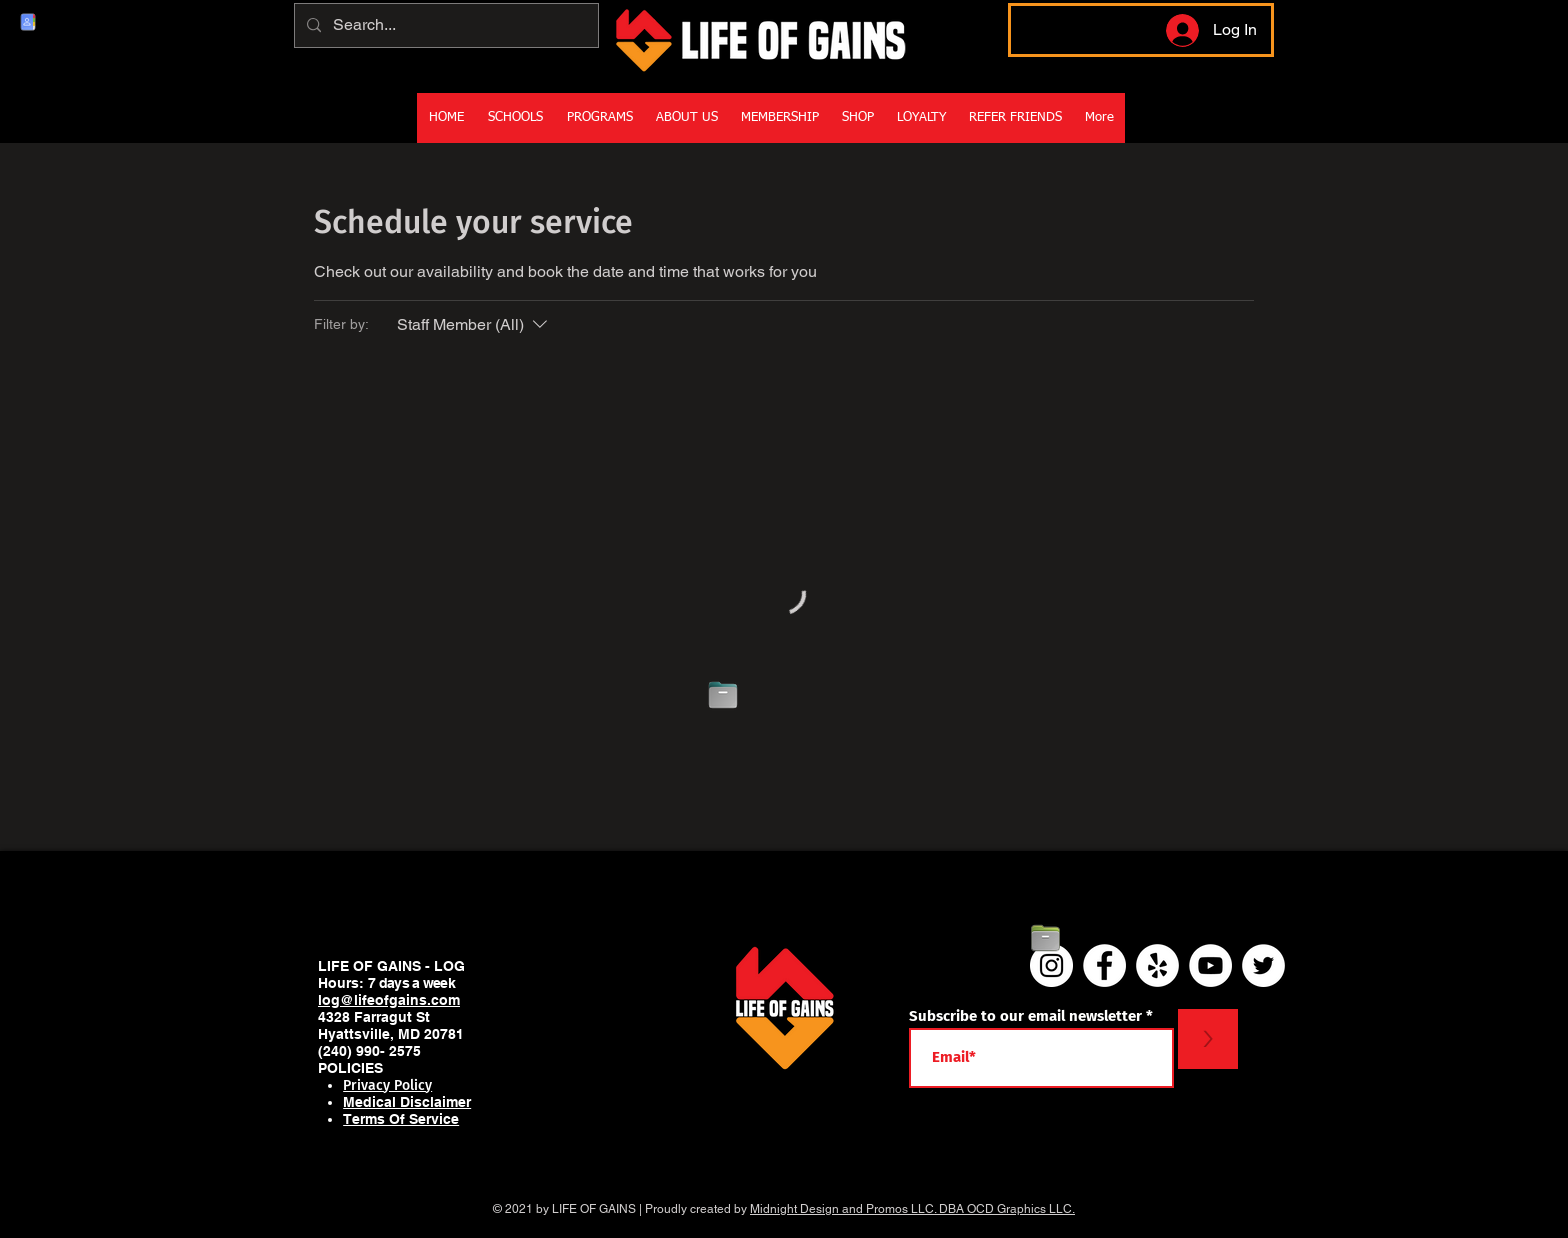 The image size is (1568, 1238). Describe the element at coordinates (723, 695) in the screenshot. I see `open the file manager app` at that location.